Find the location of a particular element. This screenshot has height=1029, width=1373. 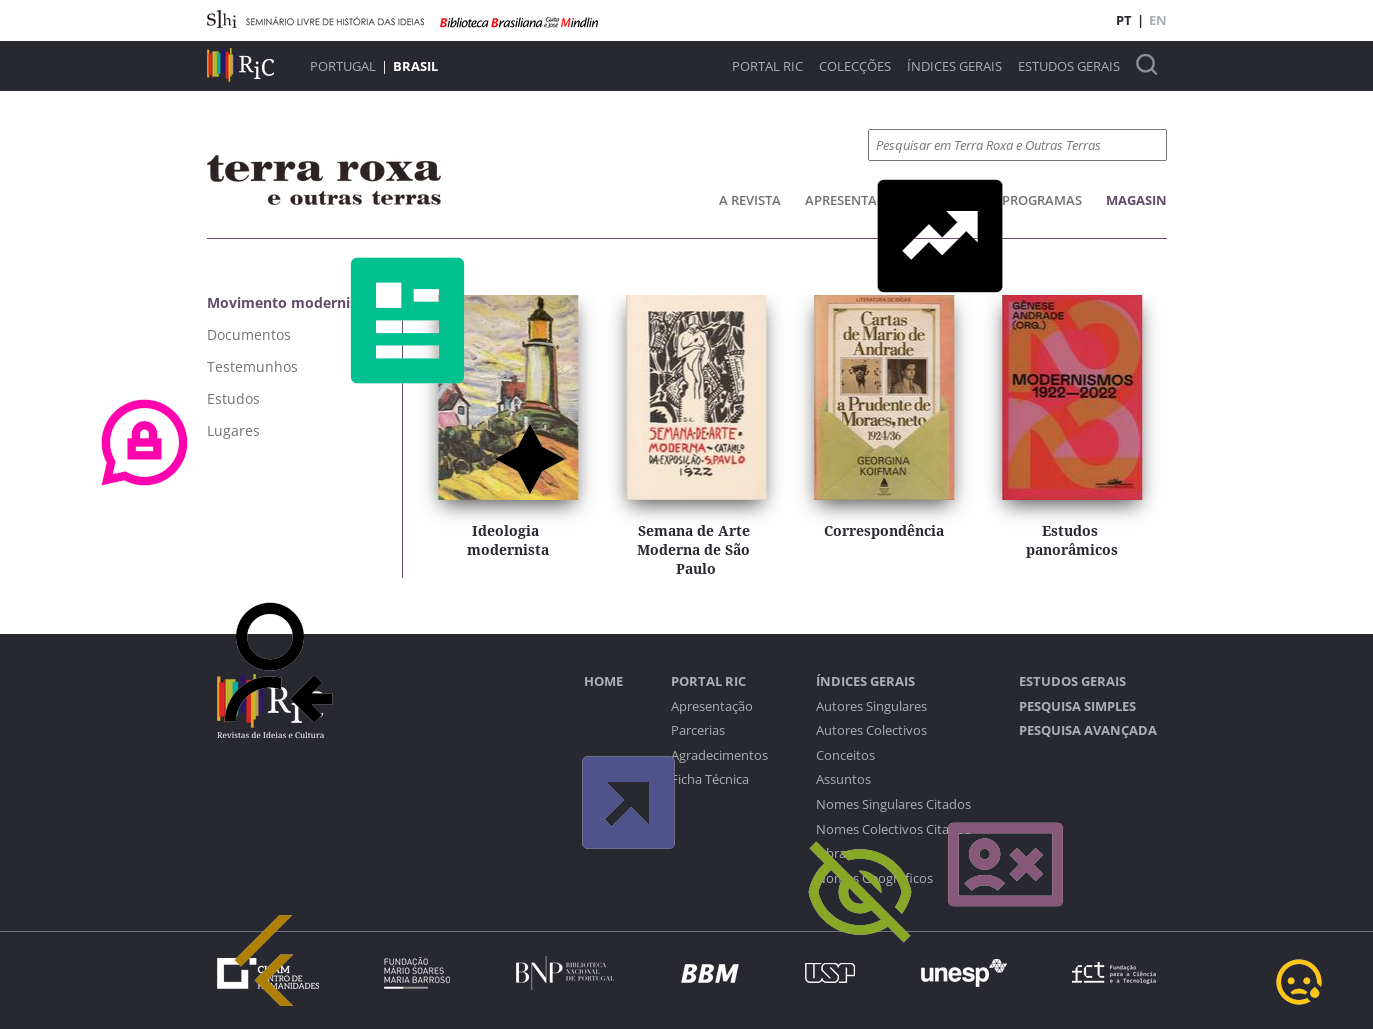

flutter framework logo is located at coordinates (268, 960).